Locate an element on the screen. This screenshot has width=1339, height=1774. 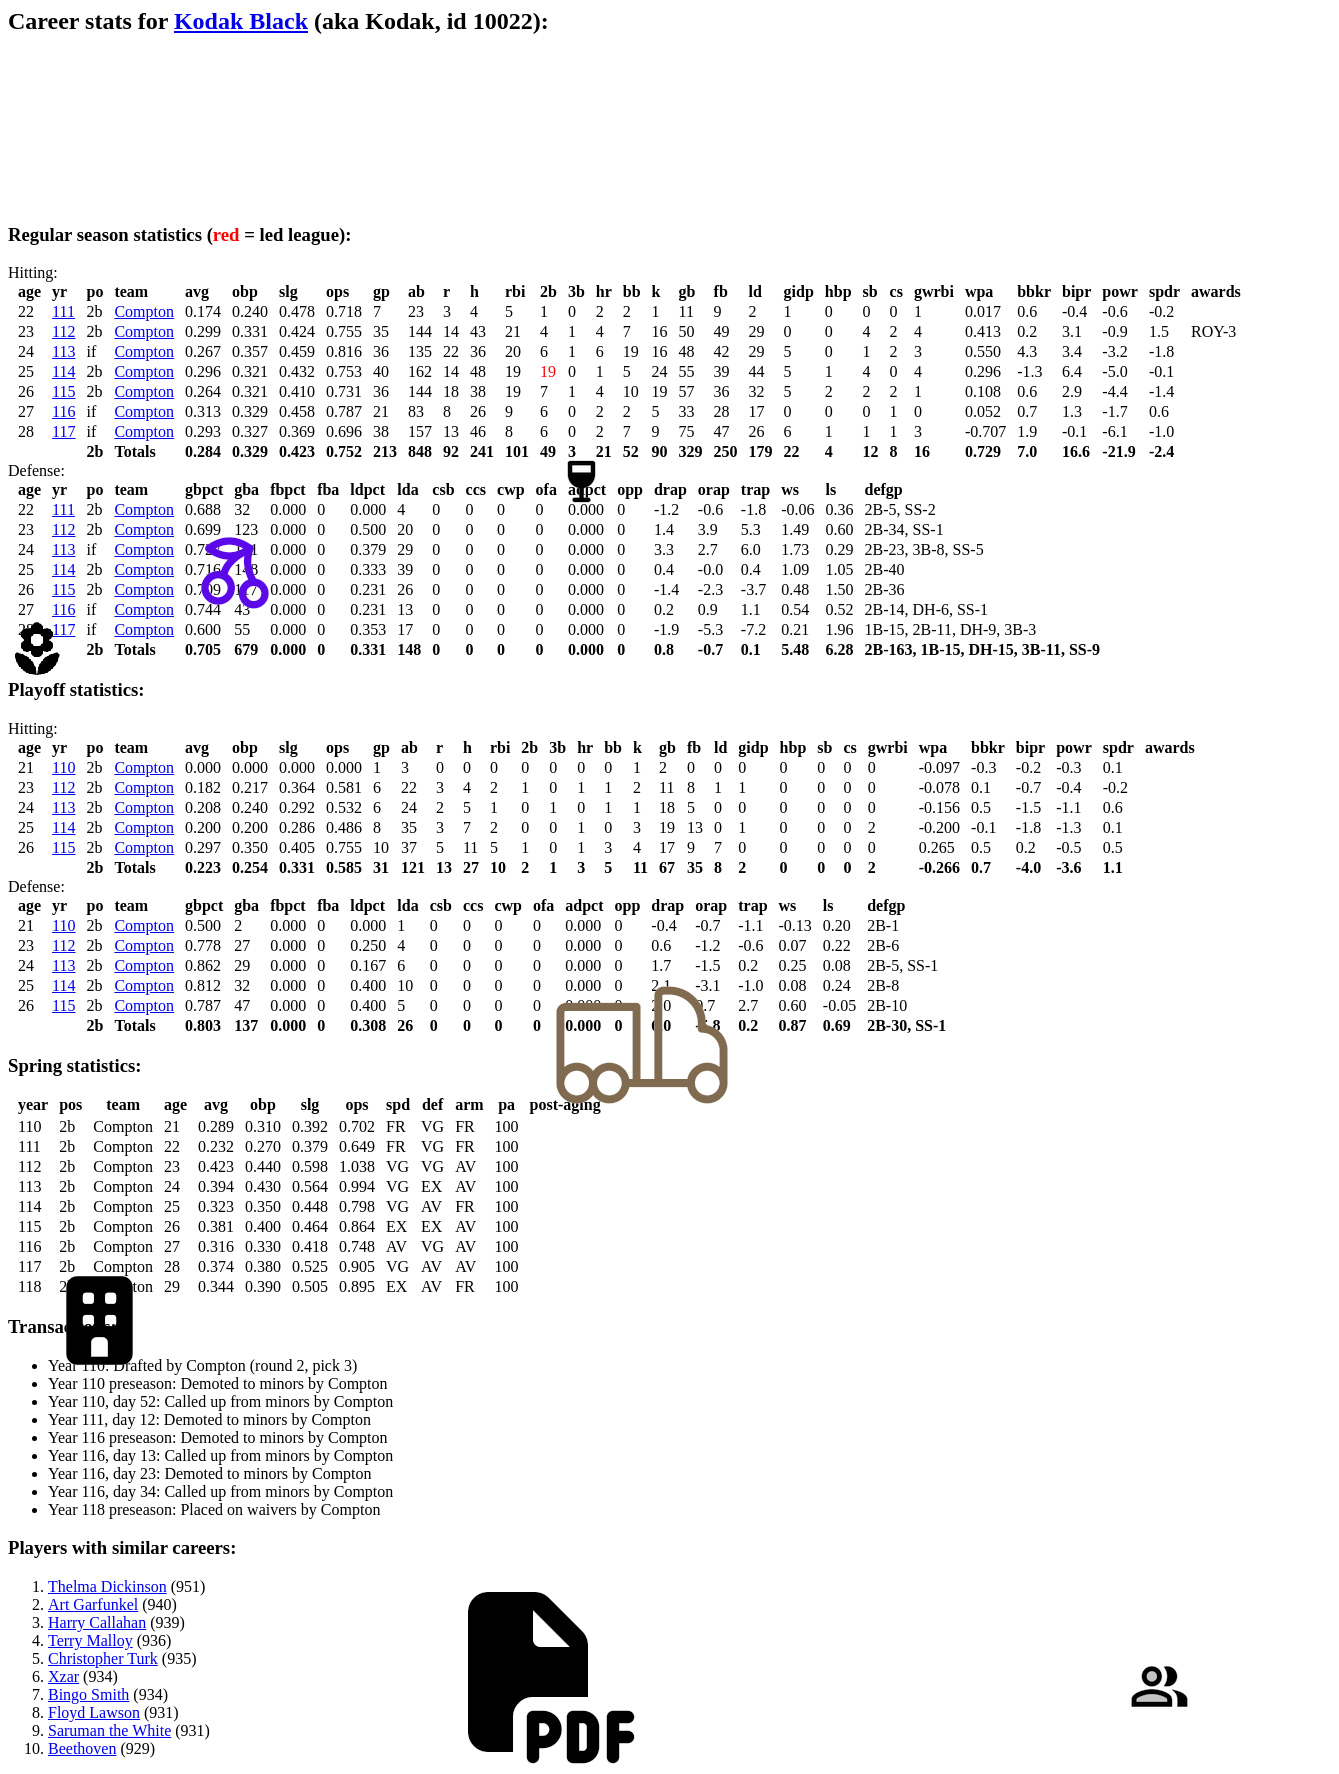
view or open a PDF document is located at coordinates (548, 1672).